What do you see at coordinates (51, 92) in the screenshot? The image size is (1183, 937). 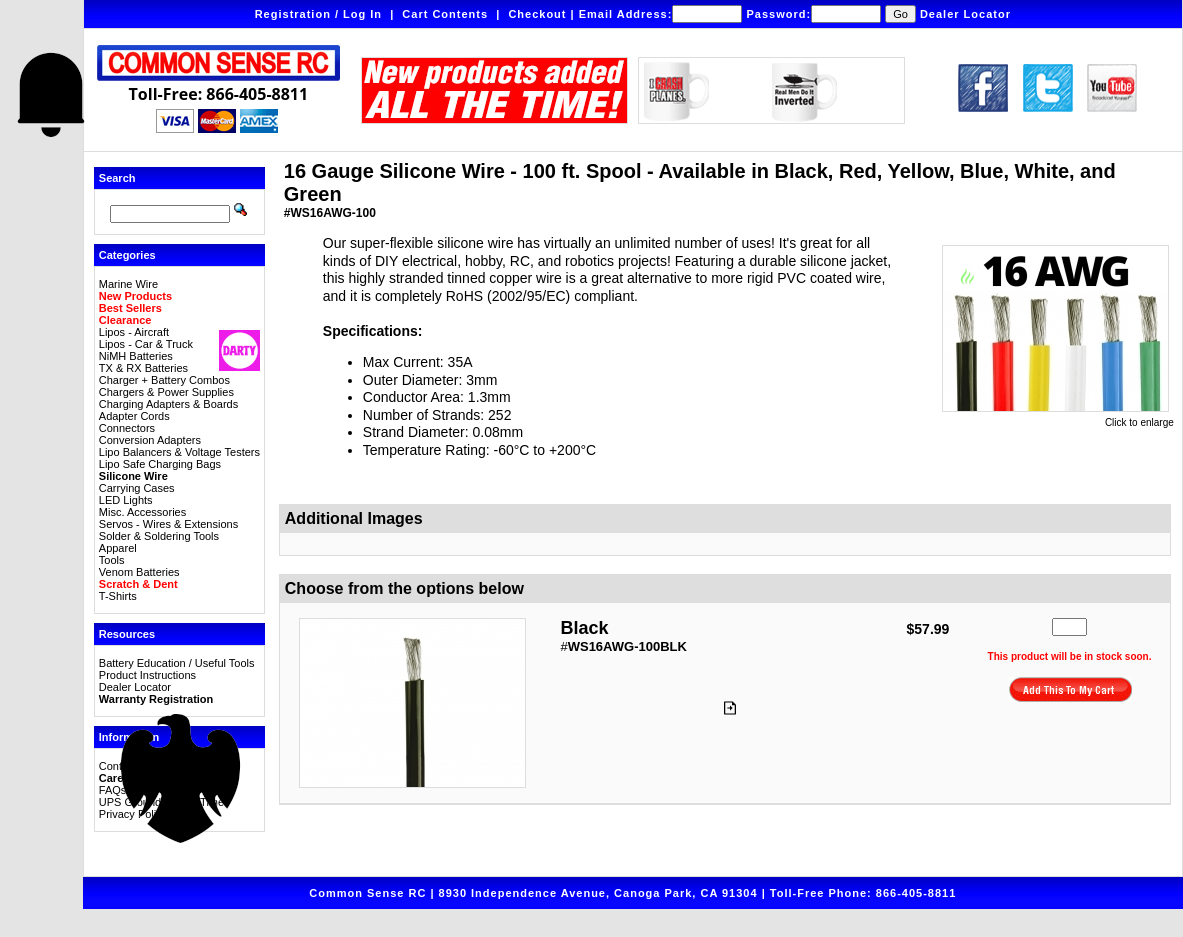 I see `view notifications` at bounding box center [51, 92].